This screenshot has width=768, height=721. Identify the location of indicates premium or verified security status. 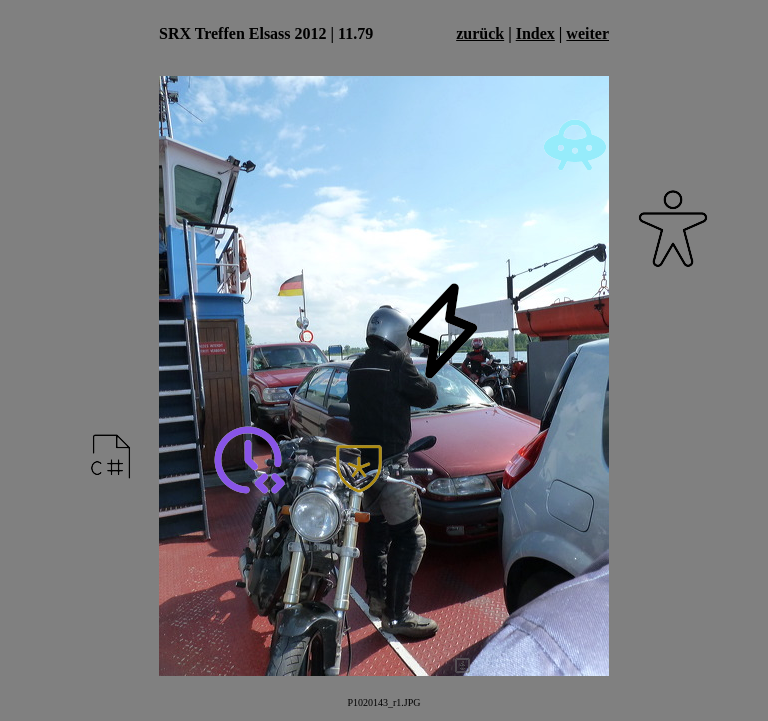
(359, 466).